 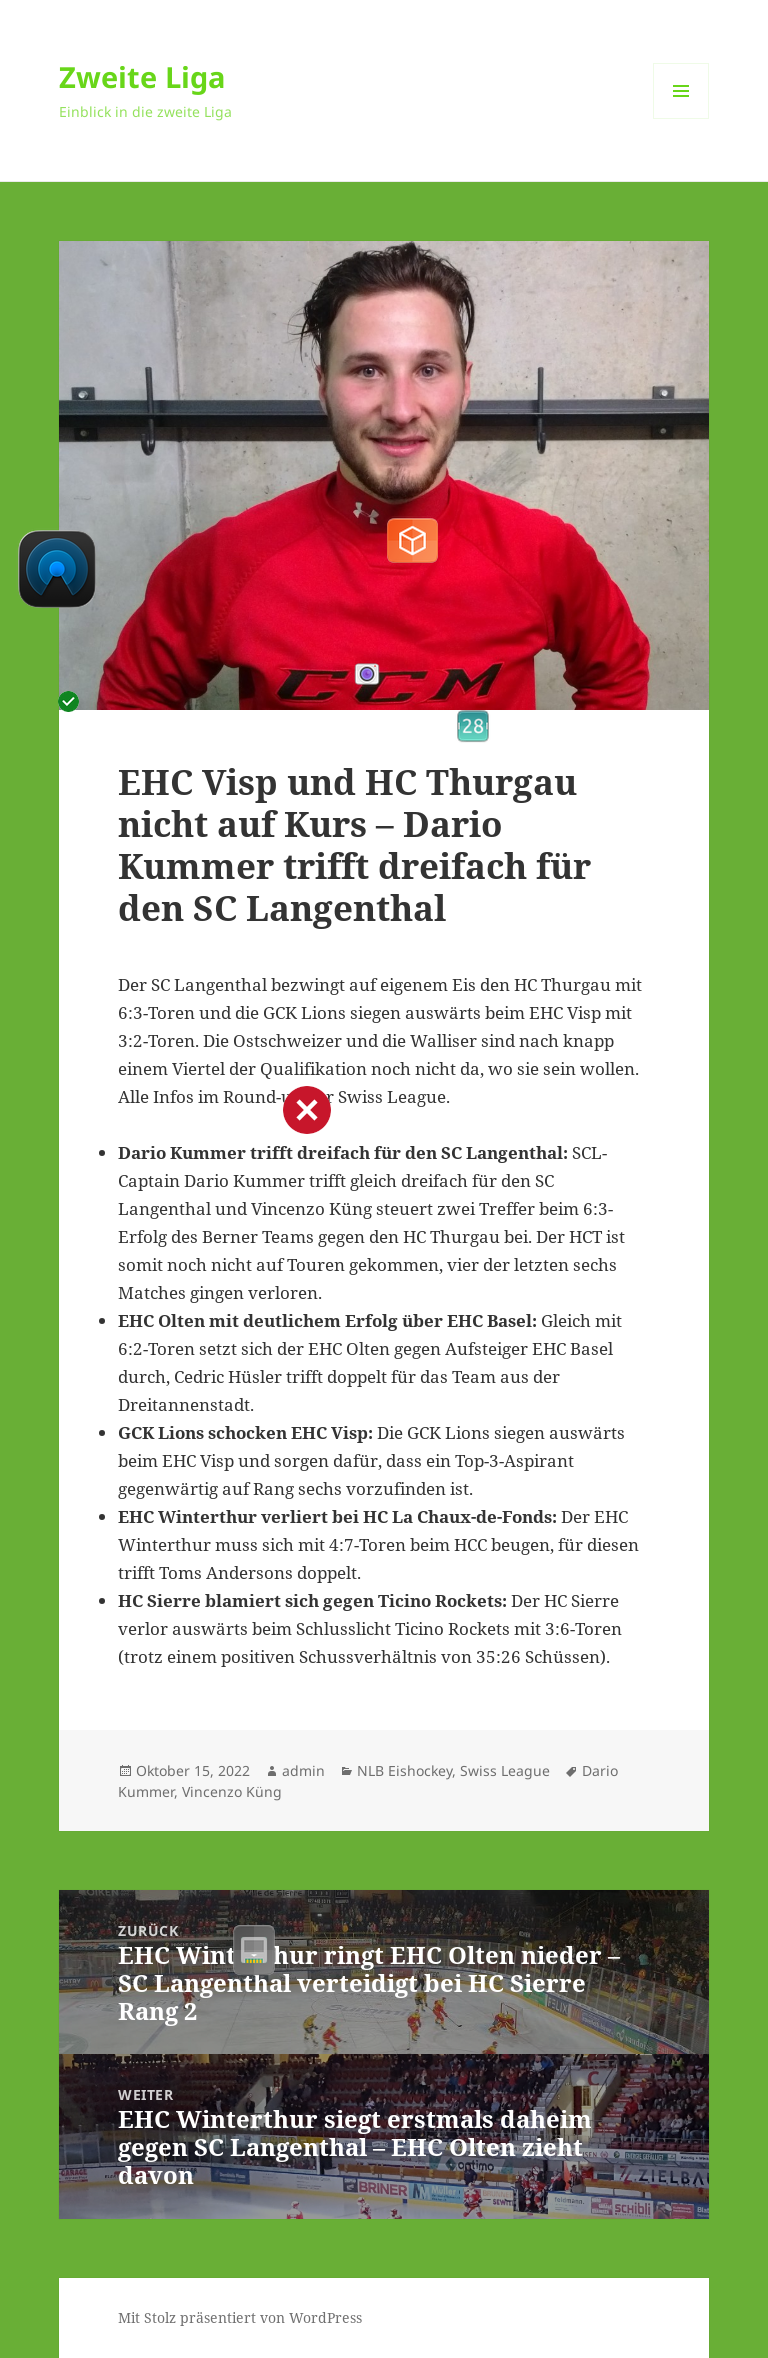 I want to click on indicates a selected or checked item, so click(x=68, y=701).